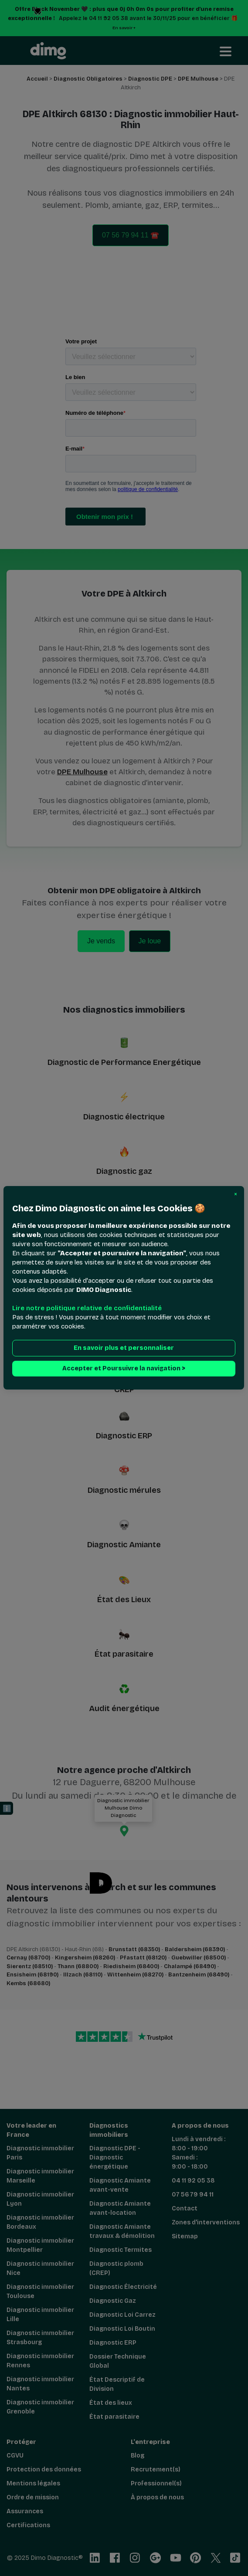 This screenshot has height=2576, width=248. Describe the element at coordinates (37, 11) in the screenshot. I see `ReactOS project logo` at that location.